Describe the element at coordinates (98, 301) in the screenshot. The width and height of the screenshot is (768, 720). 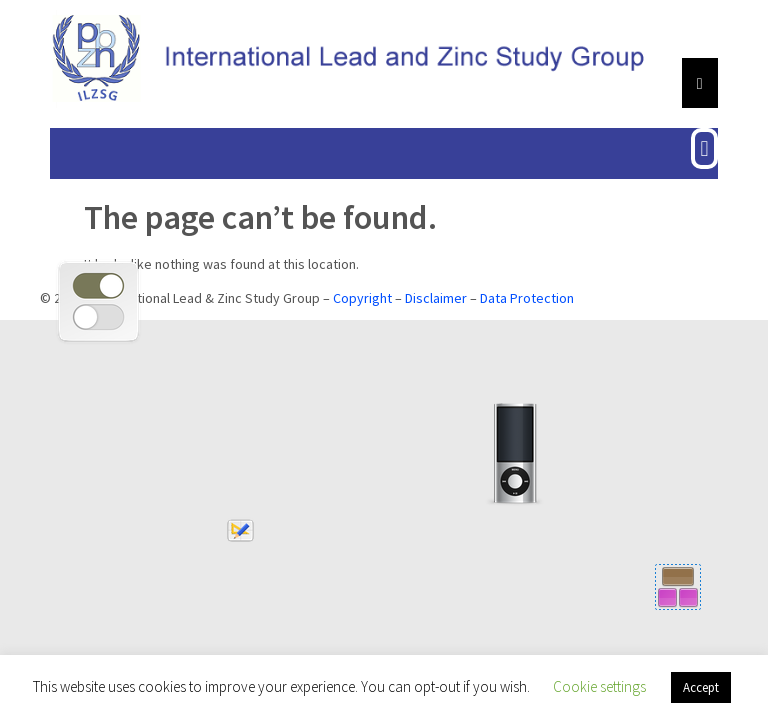
I see `open desktop preferences or settings` at that location.